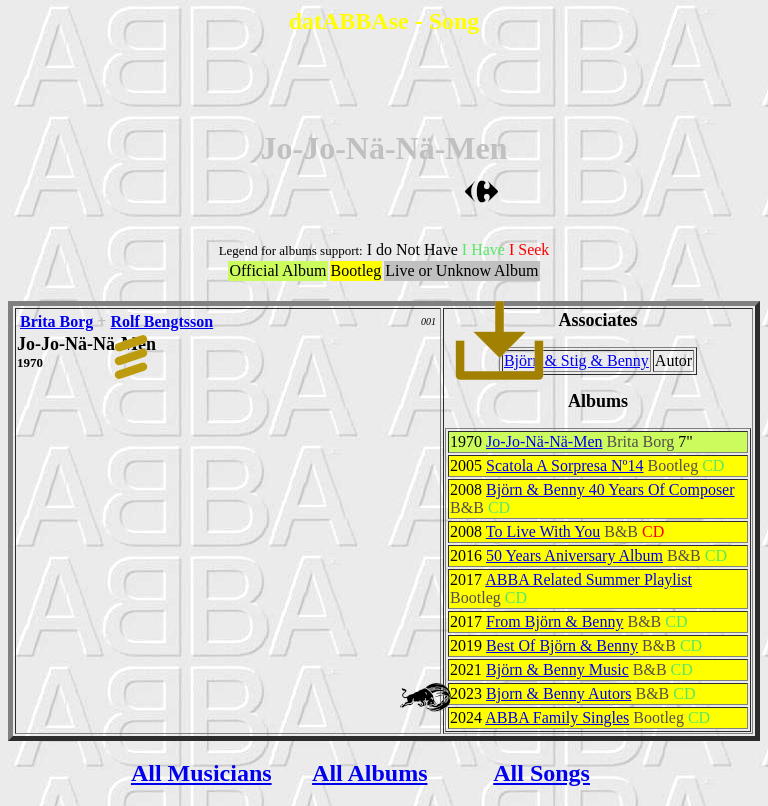 The width and height of the screenshot is (768, 806). What do you see at coordinates (425, 697) in the screenshot?
I see `Red Bull brand logo` at bounding box center [425, 697].